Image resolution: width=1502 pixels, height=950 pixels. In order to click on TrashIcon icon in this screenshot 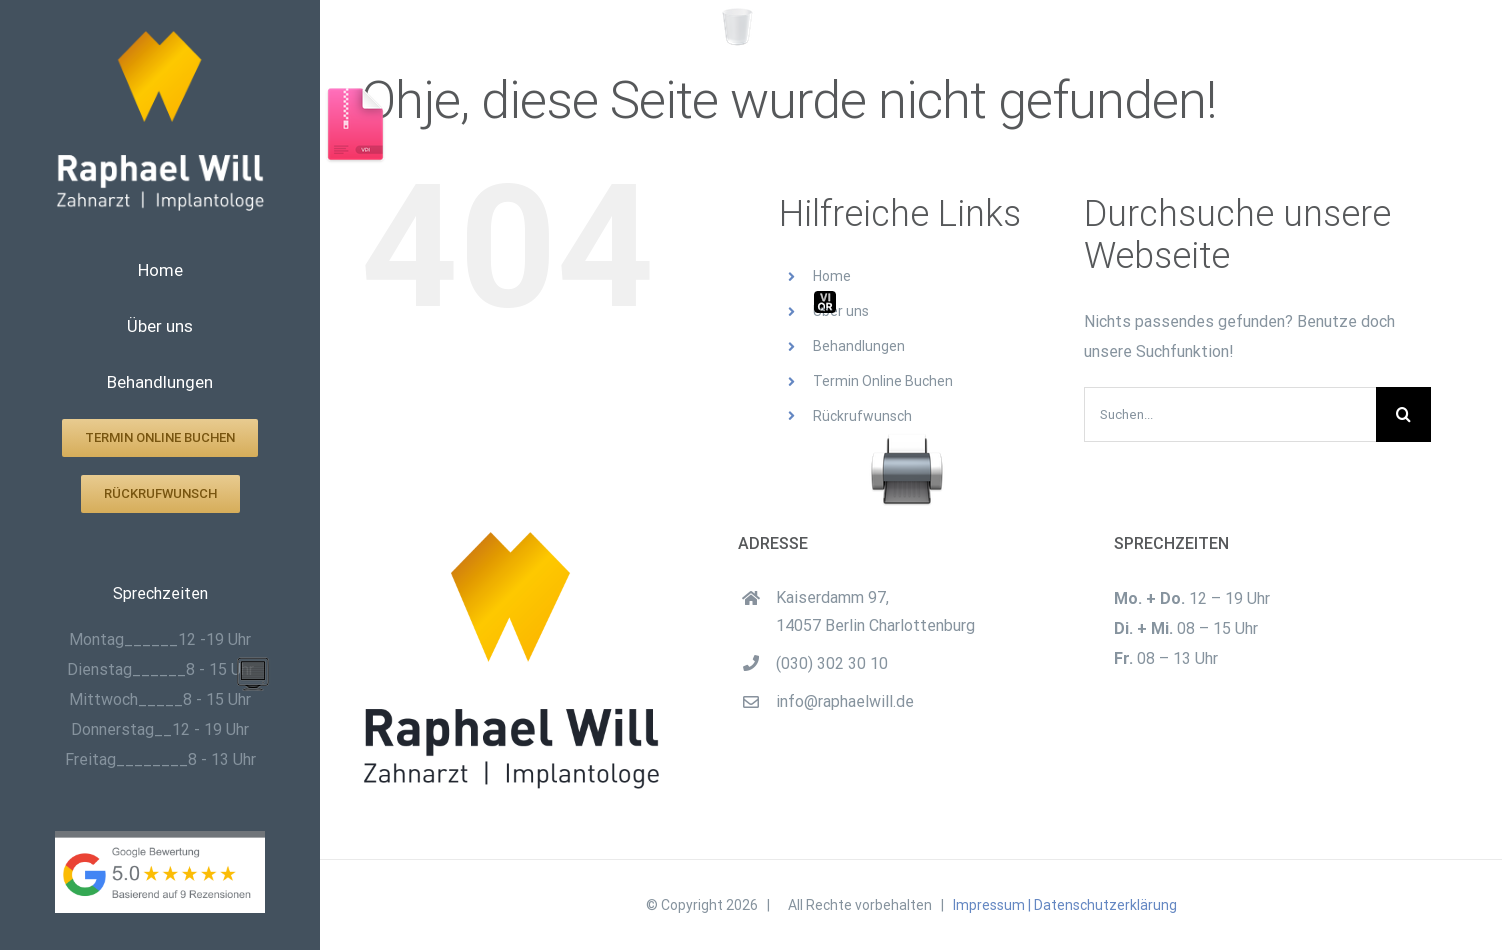, I will do `click(737, 26)`.